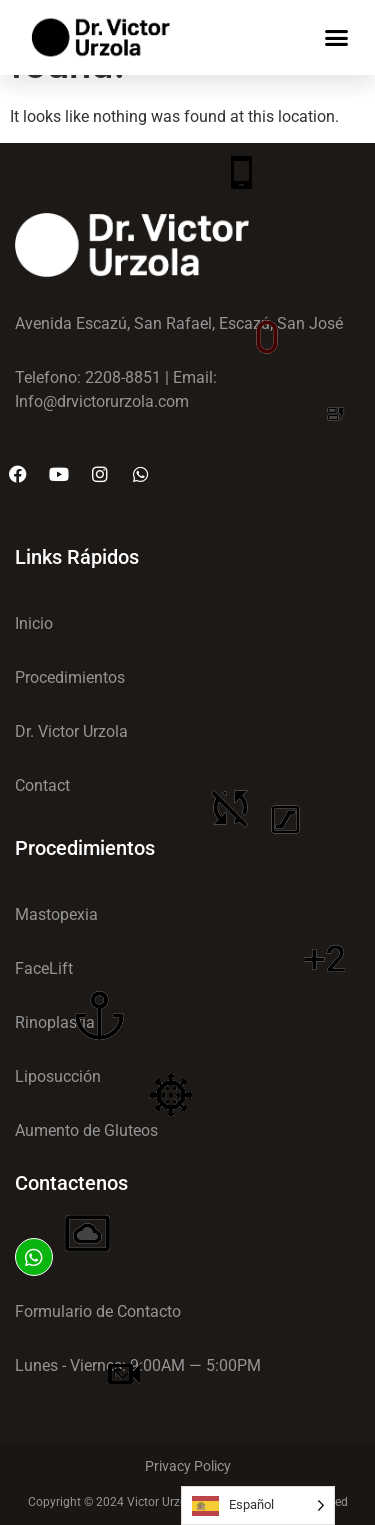 Image resolution: width=375 pixels, height=1525 pixels. I want to click on set exposure compensation to zero, so click(267, 337).